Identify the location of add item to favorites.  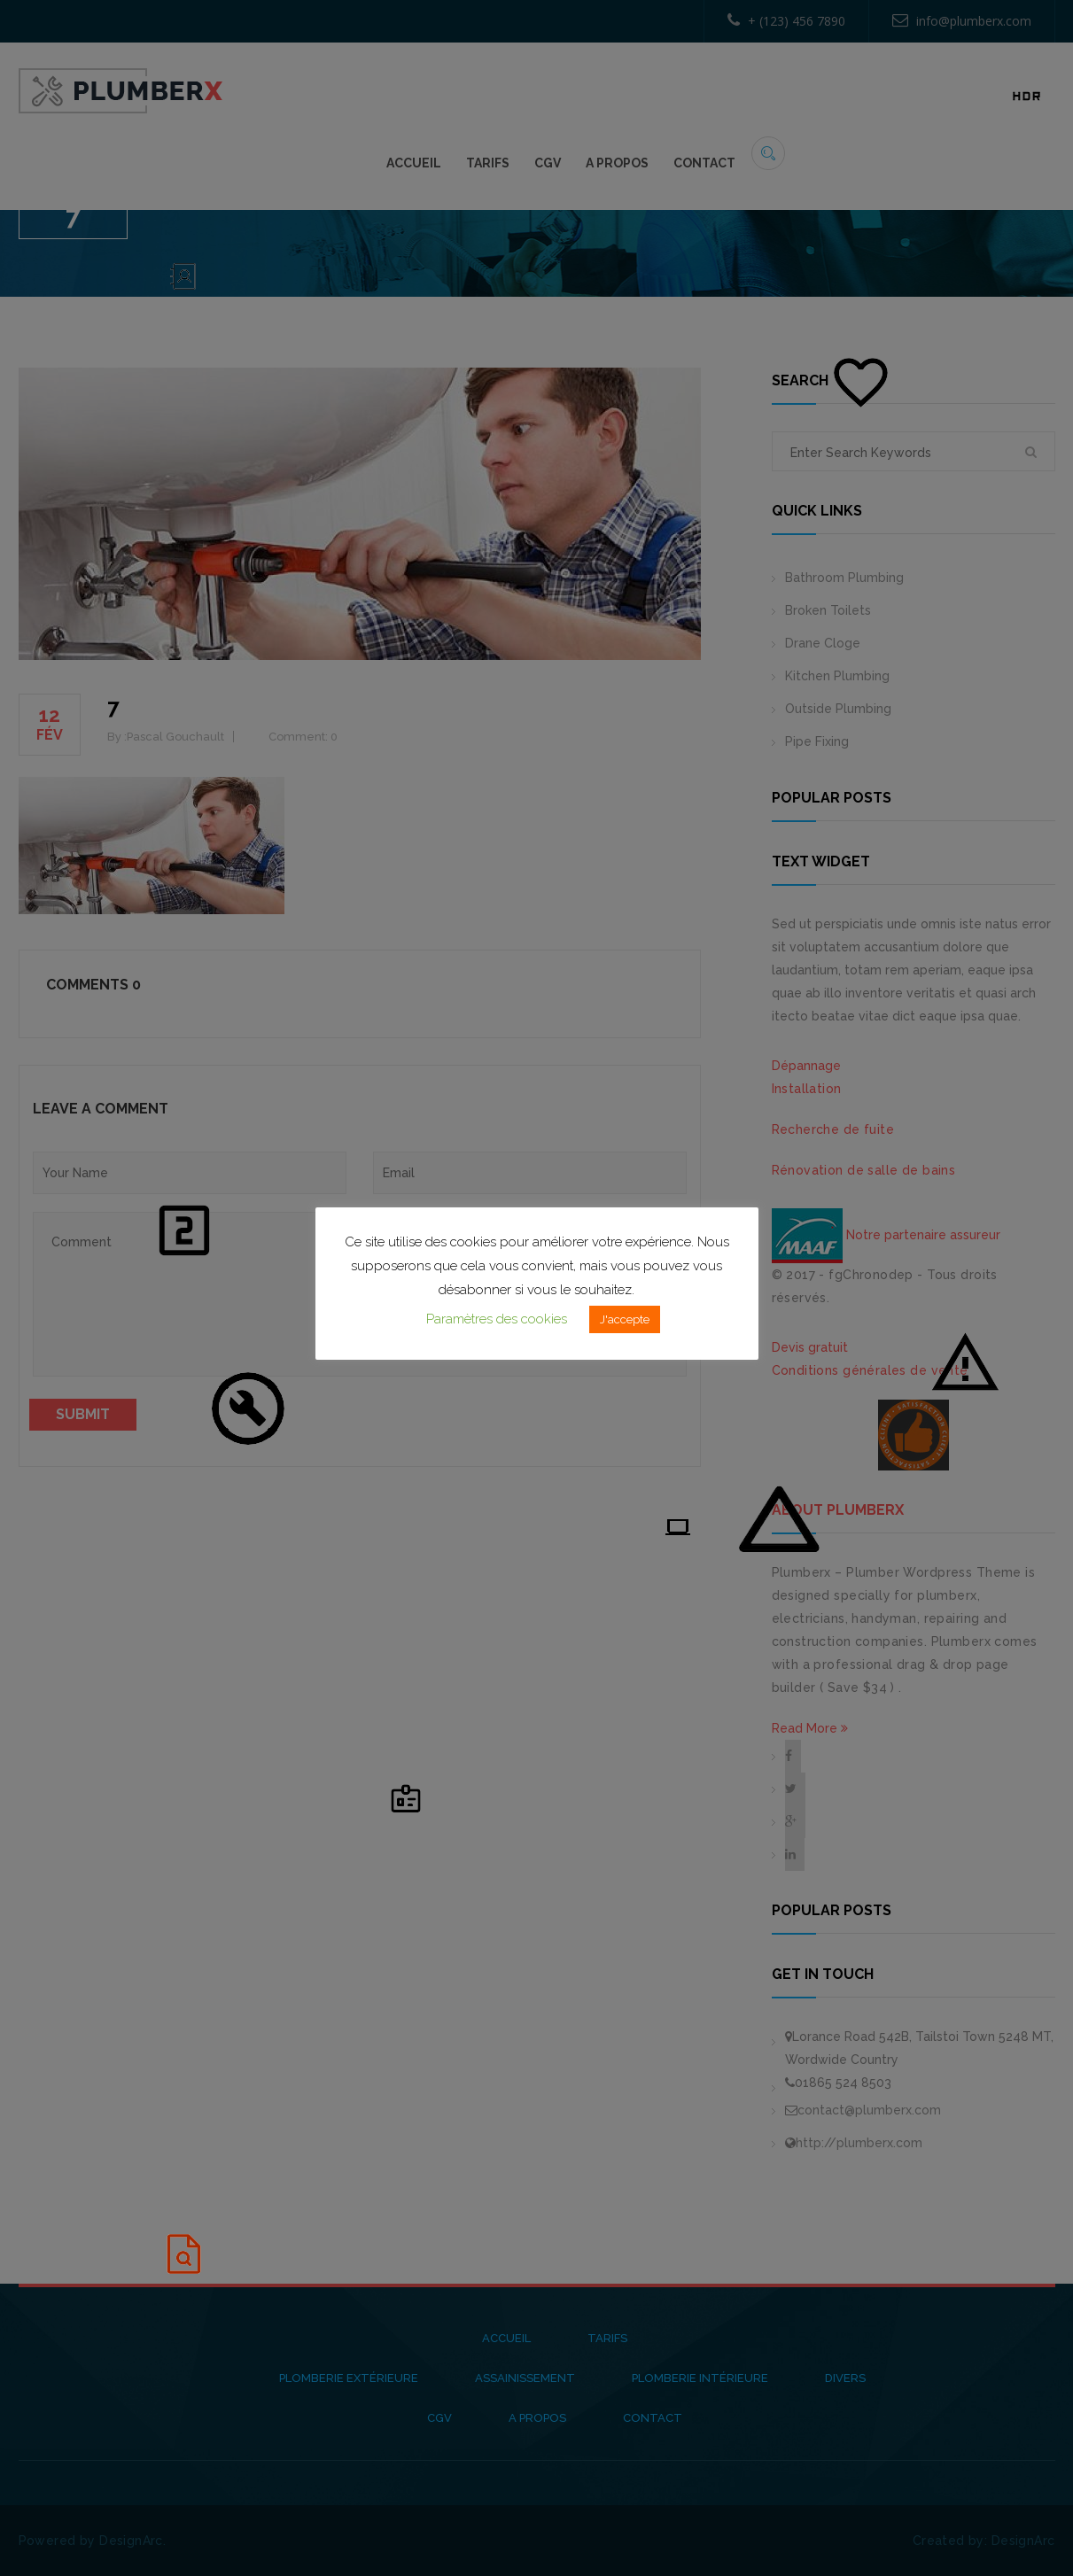
(860, 382).